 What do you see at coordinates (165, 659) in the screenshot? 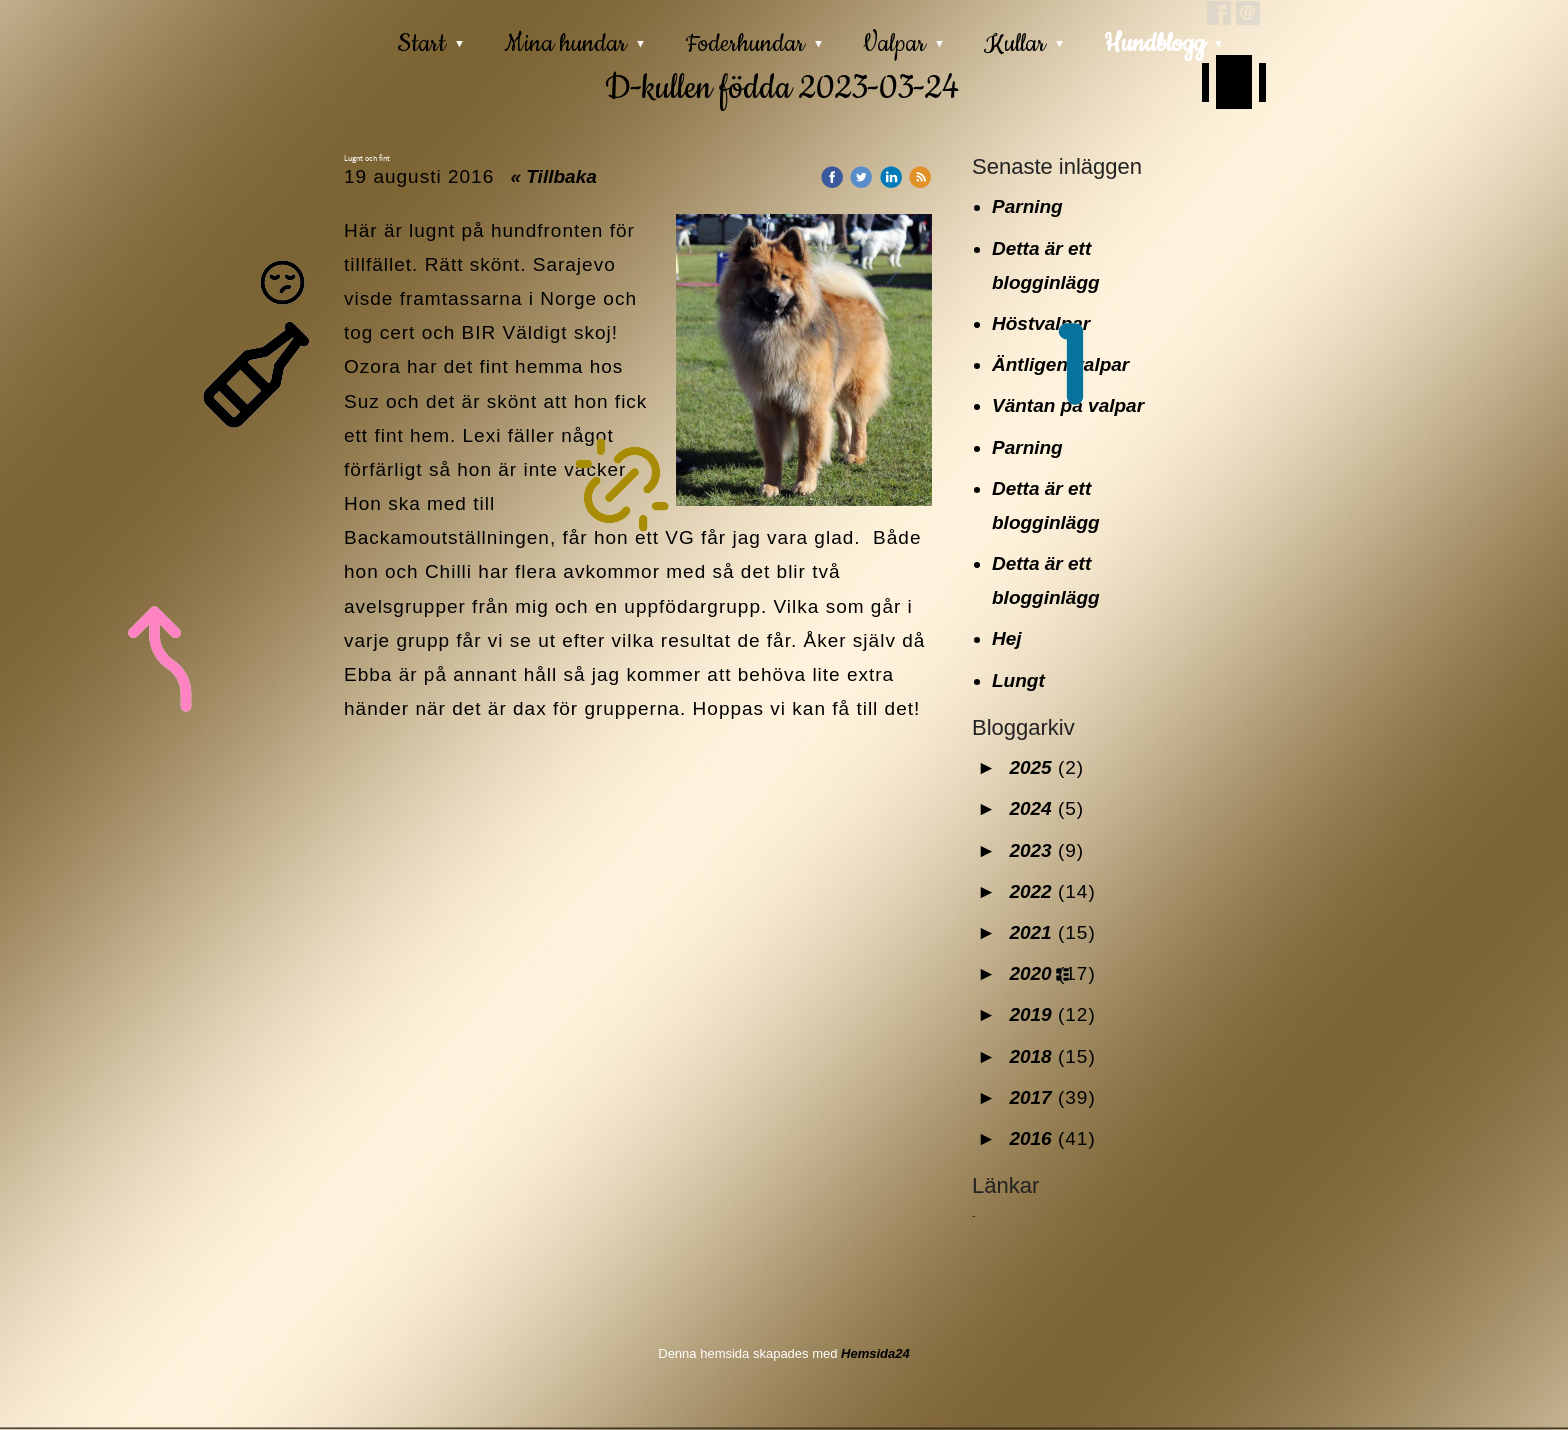
I see `go back to previous screen` at bounding box center [165, 659].